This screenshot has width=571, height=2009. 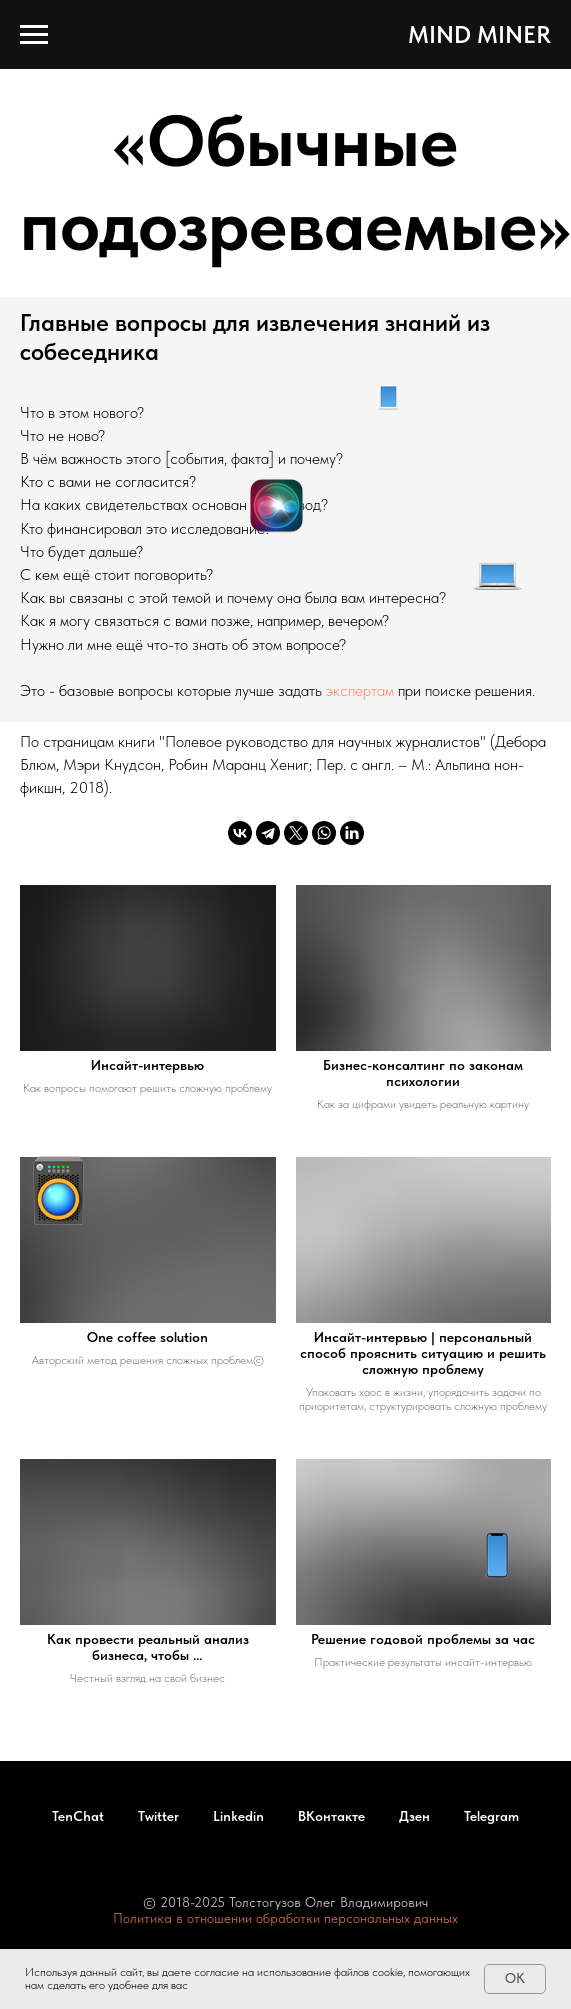 I want to click on indicates this macbook air in system preferences, so click(x=497, y=572).